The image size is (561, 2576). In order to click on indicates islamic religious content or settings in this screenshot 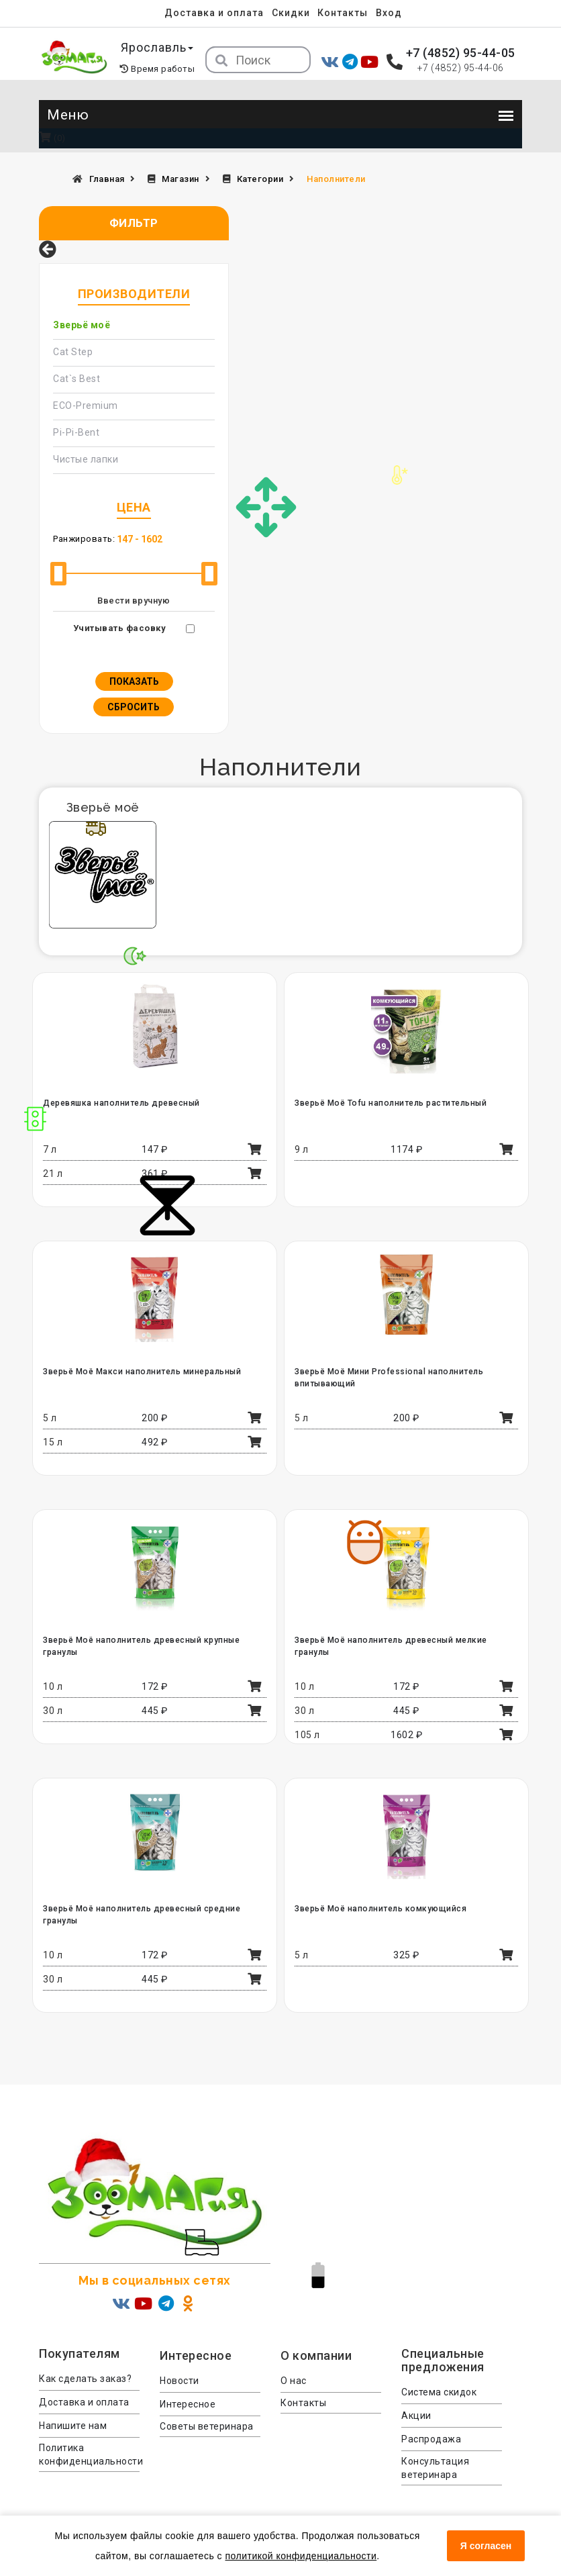, I will do `click(134, 956)`.